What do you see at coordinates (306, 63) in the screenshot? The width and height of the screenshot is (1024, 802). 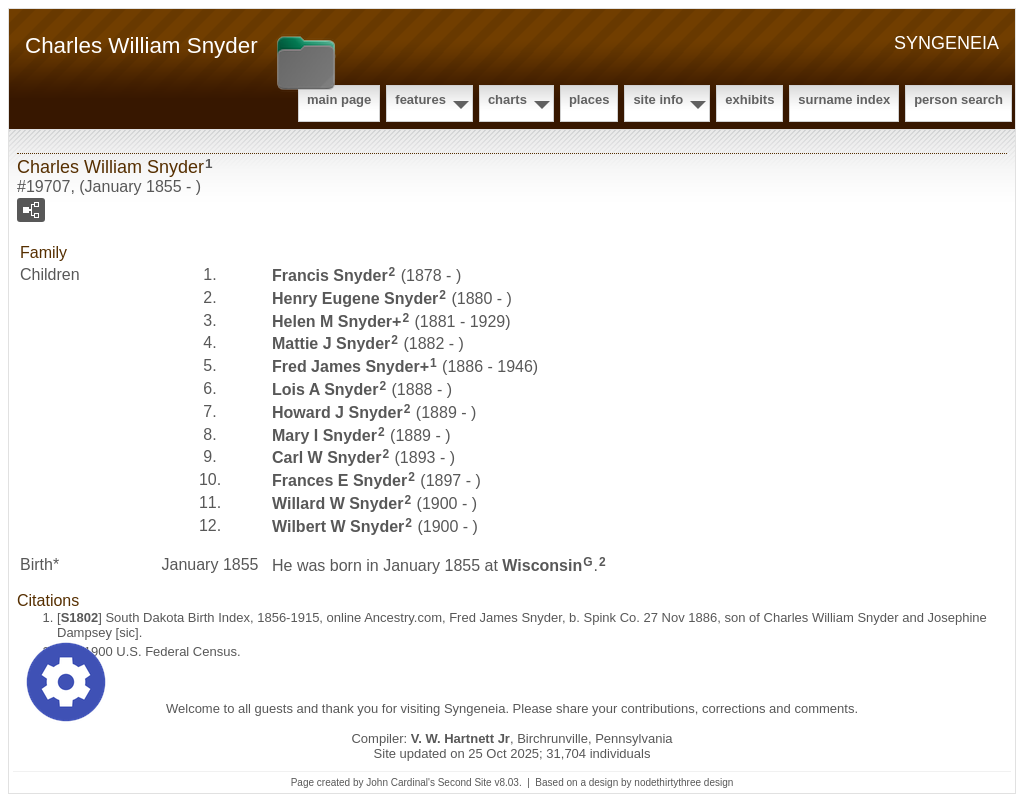 I see `open file folder` at bounding box center [306, 63].